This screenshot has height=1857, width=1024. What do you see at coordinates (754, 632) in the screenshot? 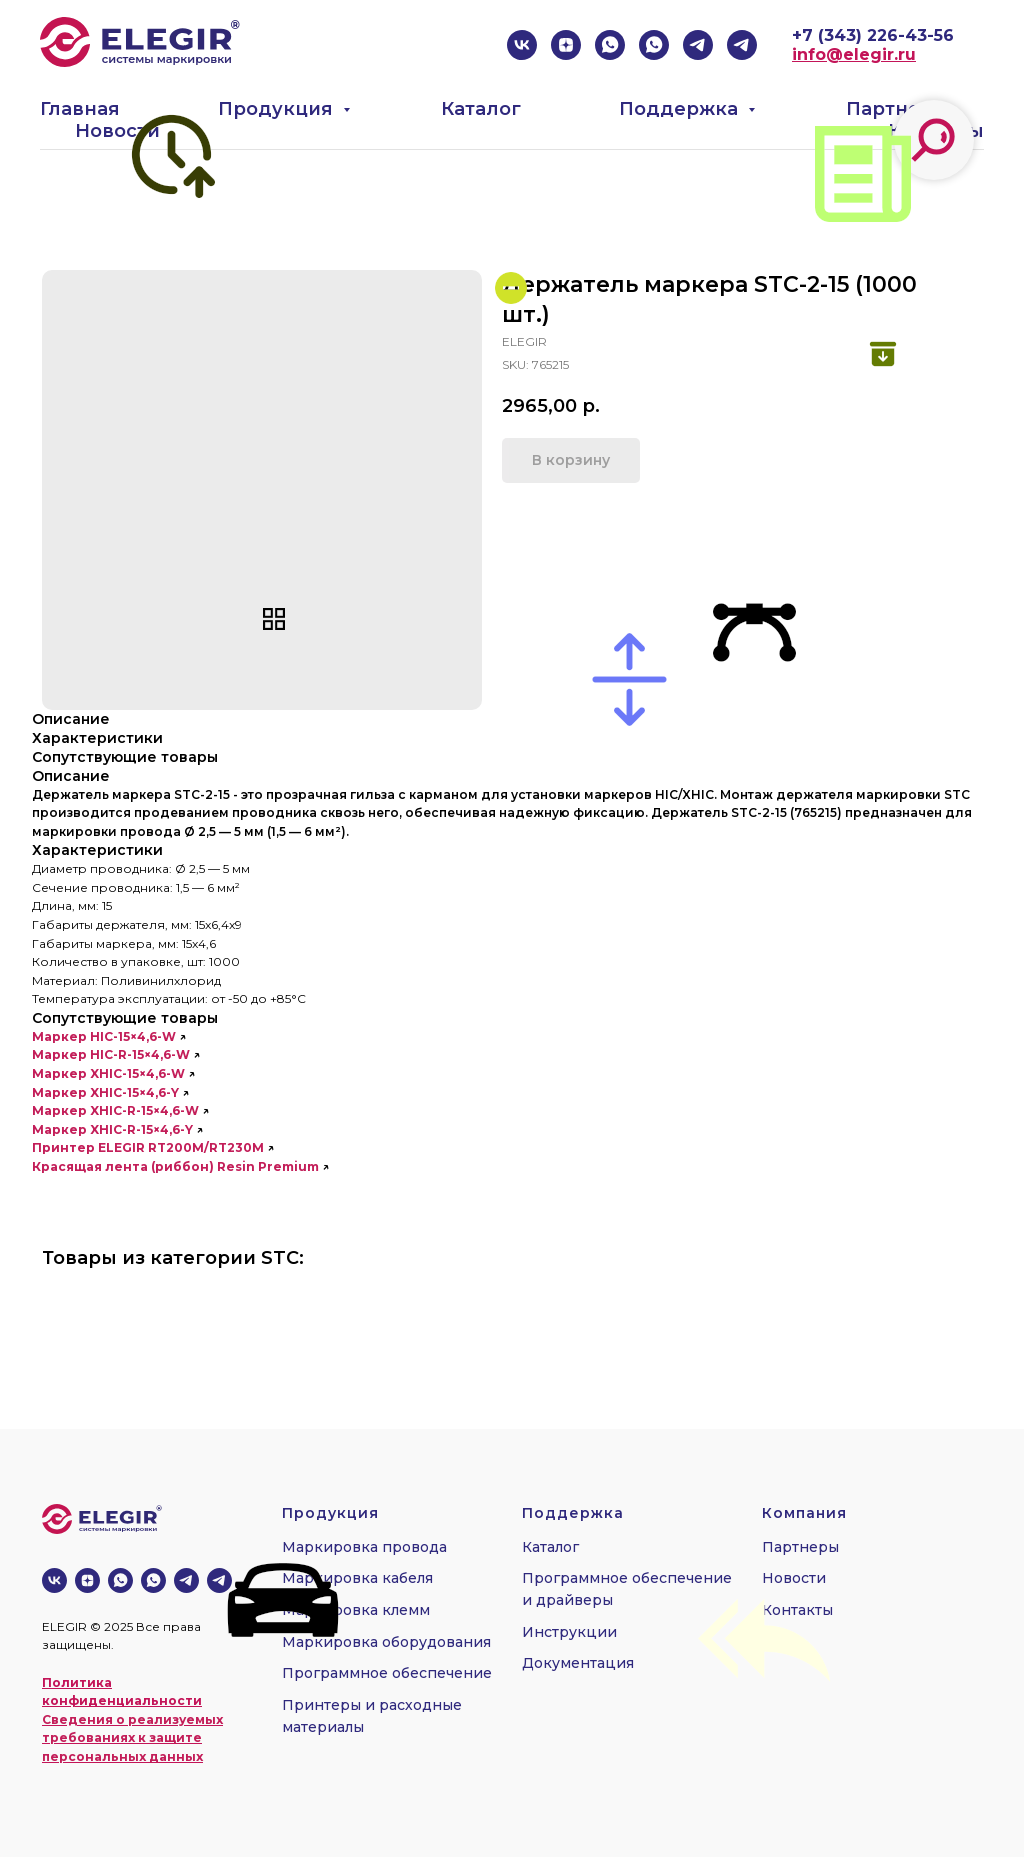
I see `access vector editing tools` at bounding box center [754, 632].